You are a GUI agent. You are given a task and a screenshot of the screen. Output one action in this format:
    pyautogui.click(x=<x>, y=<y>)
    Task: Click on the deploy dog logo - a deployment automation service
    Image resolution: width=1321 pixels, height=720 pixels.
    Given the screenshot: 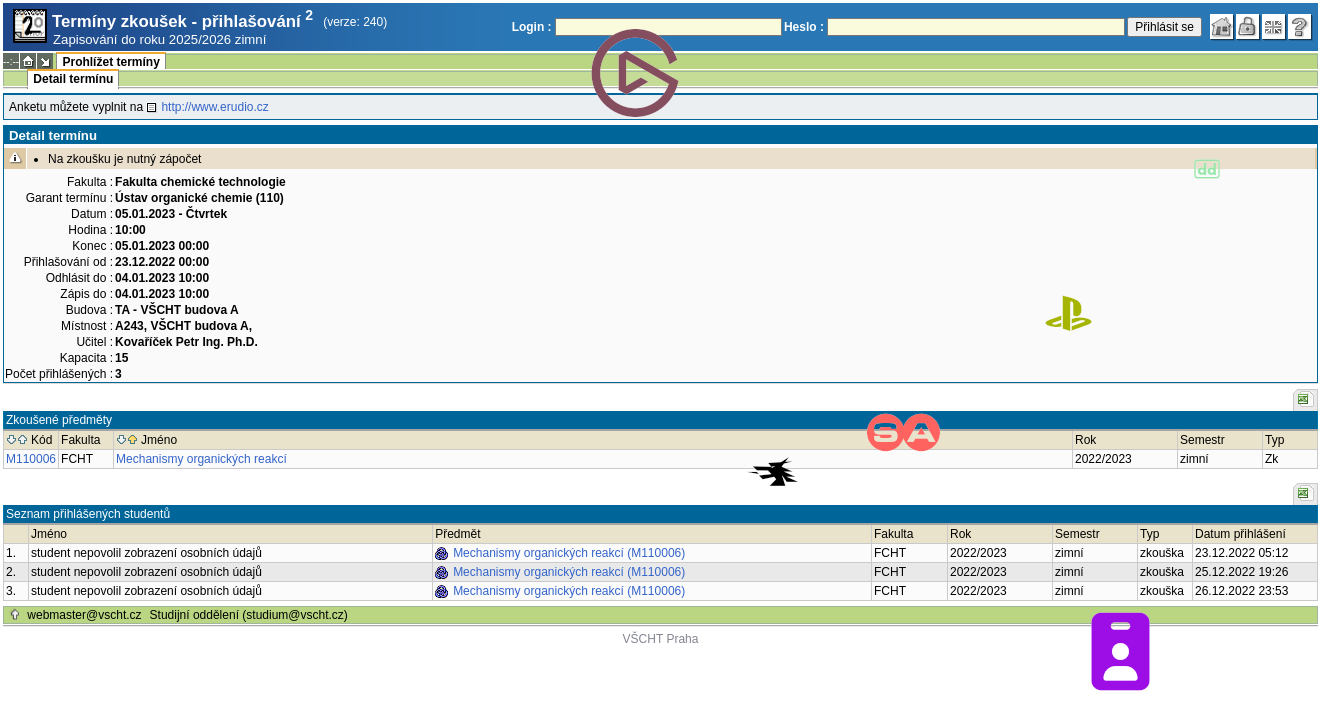 What is the action you would take?
    pyautogui.click(x=1207, y=169)
    